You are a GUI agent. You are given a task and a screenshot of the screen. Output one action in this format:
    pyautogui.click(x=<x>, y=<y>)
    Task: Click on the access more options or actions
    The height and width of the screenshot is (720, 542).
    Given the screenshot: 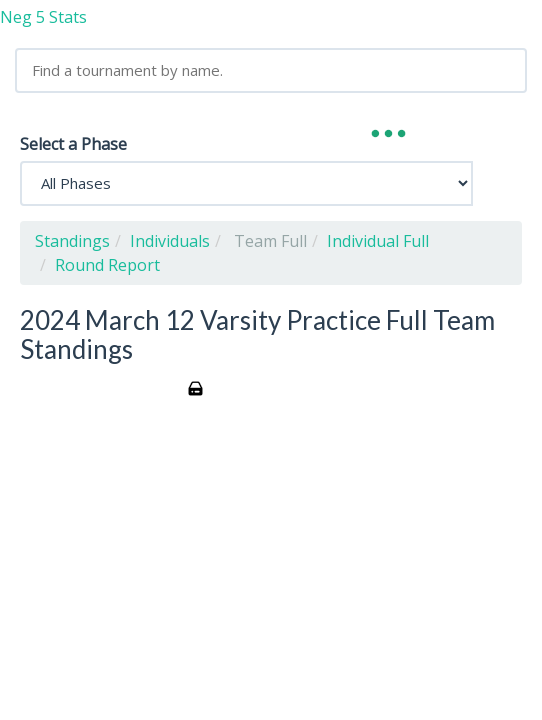 What is the action you would take?
    pyautogui.click(x=388, y=133)
    